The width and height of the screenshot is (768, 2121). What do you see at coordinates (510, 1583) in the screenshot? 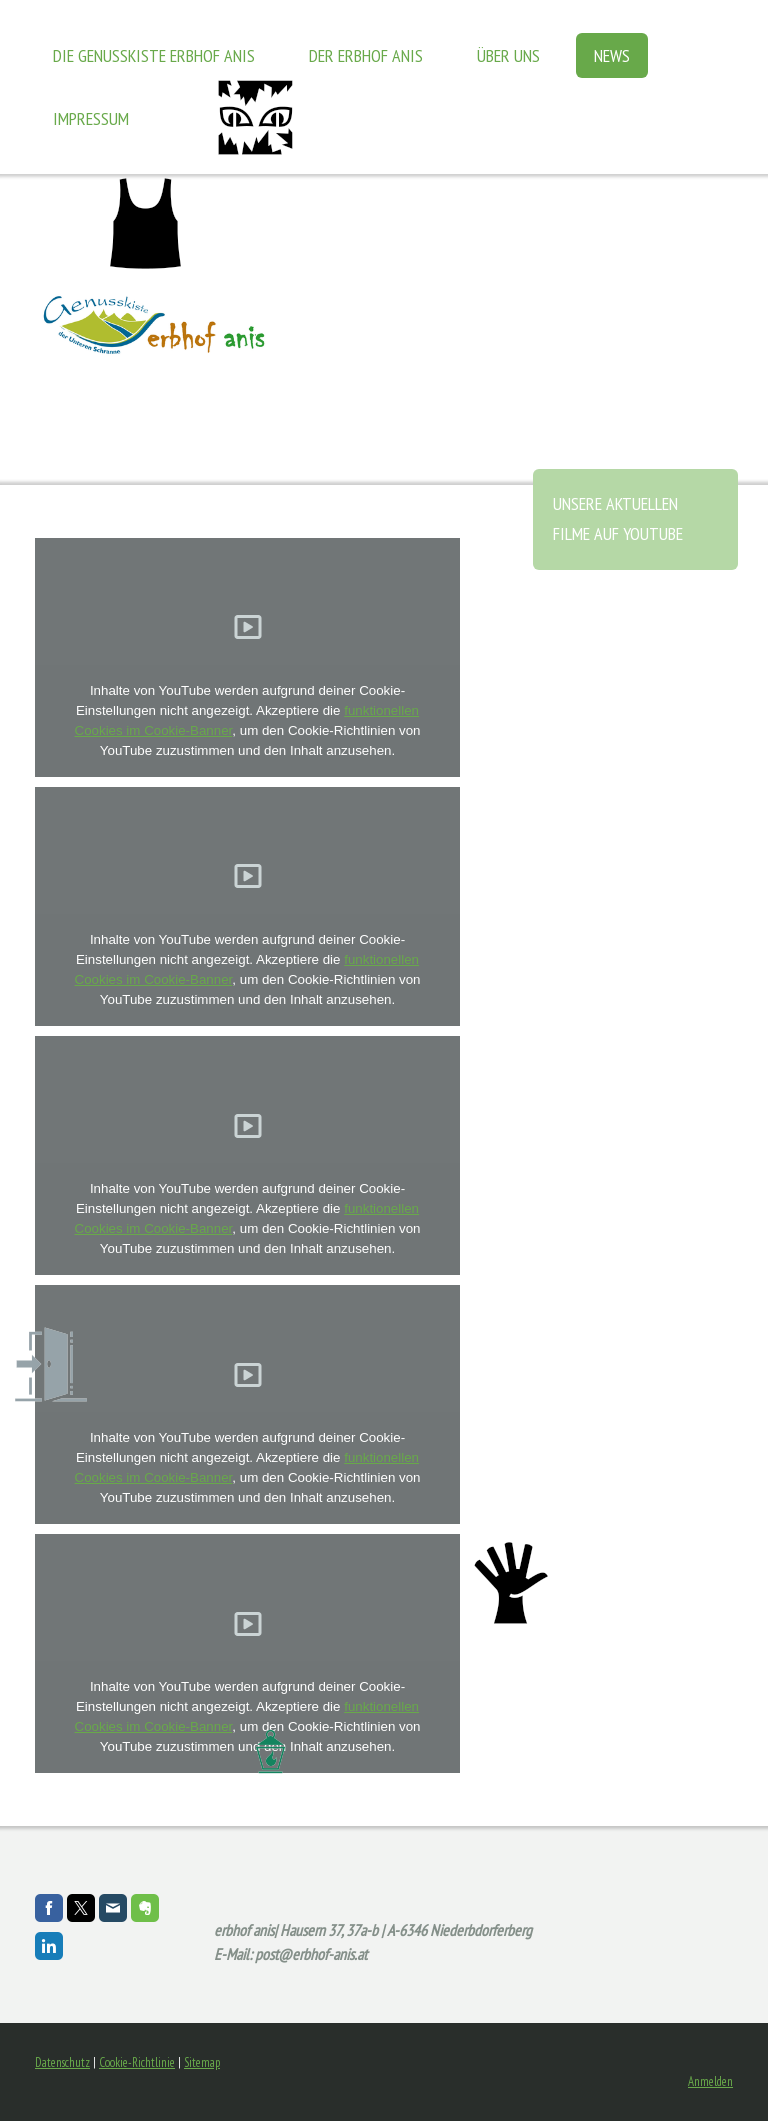
I see `high-five or wave gesture` at bounding box center [510, 1583].